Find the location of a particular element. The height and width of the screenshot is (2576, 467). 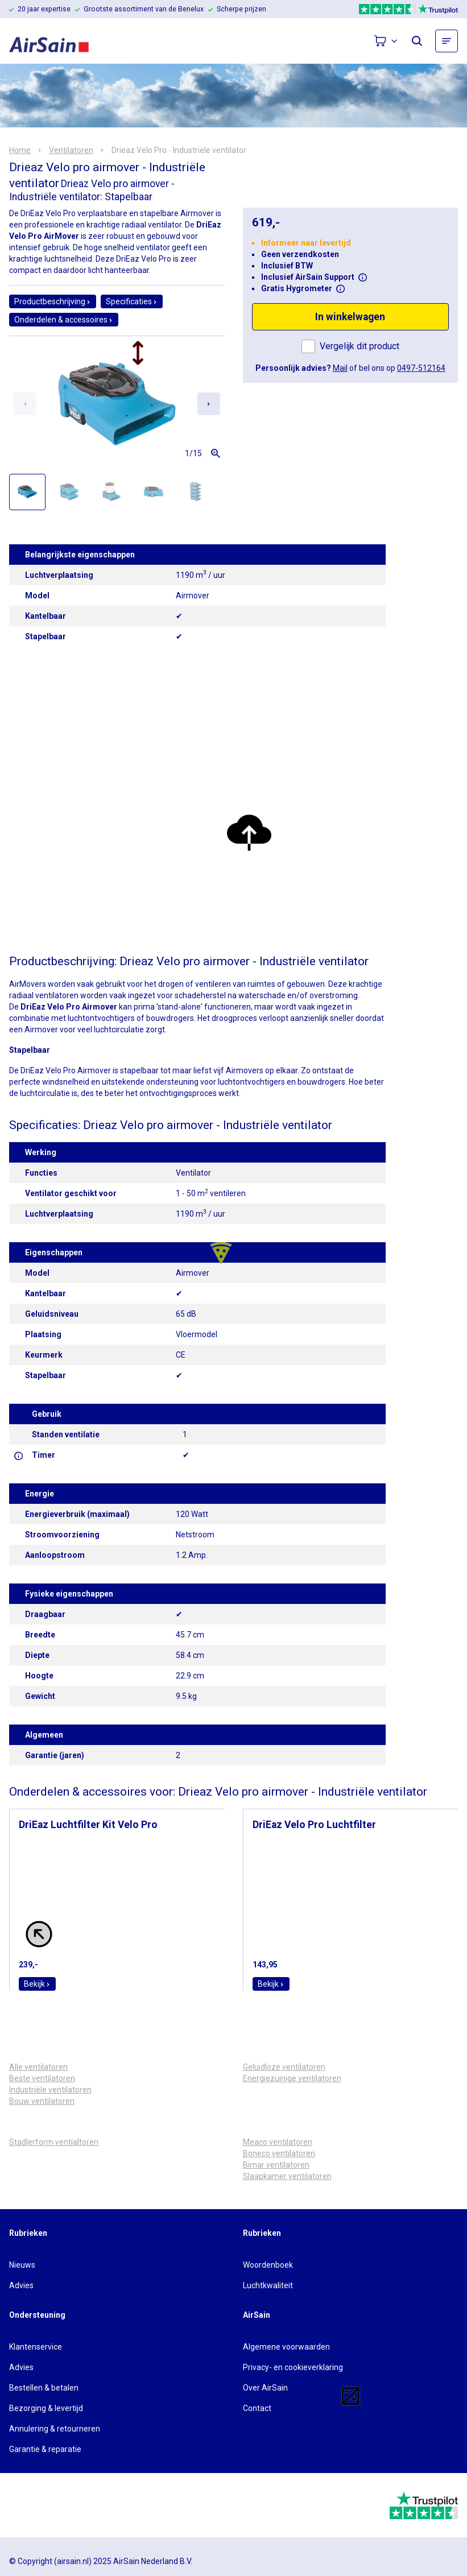

order food or access food delivery is located at coordinates (221, 1253).